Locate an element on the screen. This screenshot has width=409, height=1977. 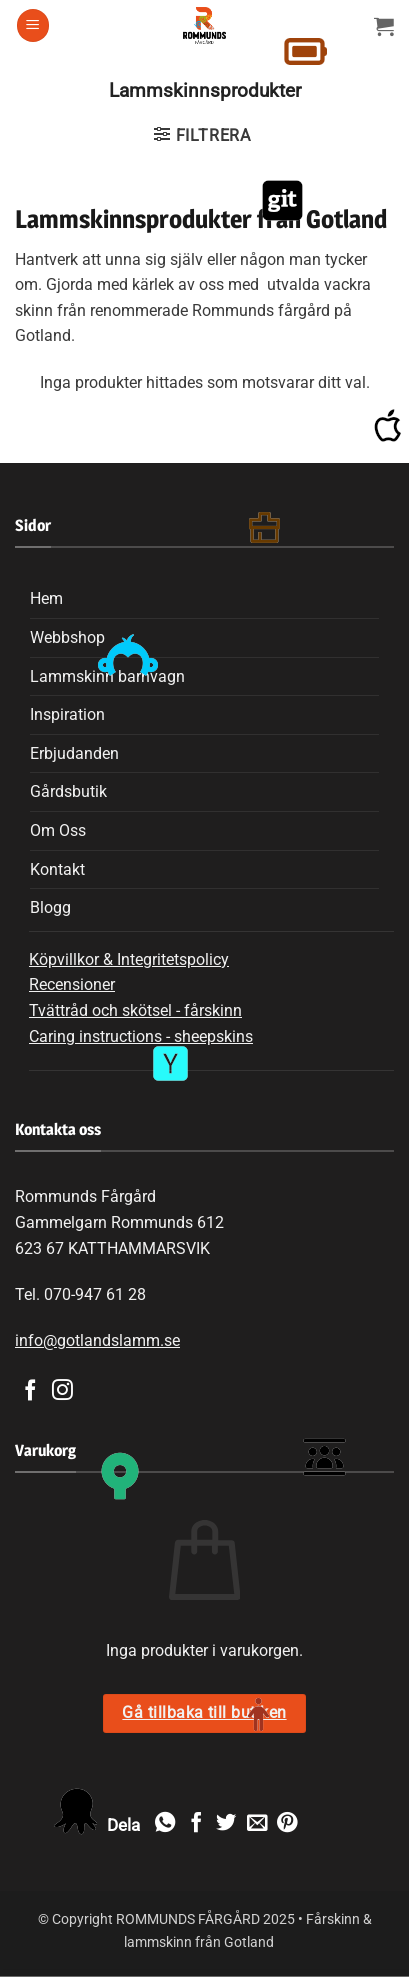
indicates battery is fully charged is located at coordinates (304, 51).